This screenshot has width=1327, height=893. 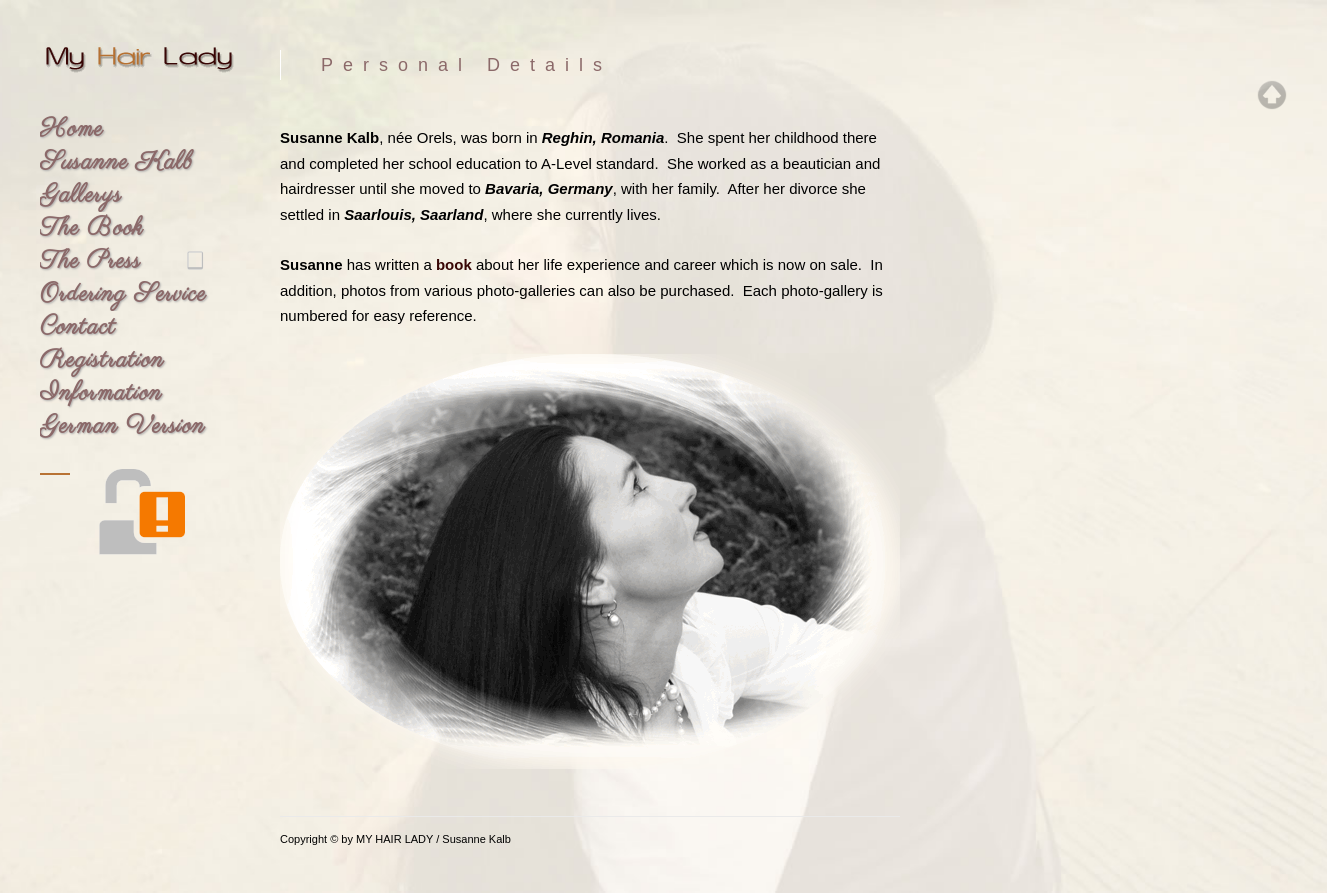 I want to click on indicates an insecure or unencrypted connection, so click(x=139, y=514).